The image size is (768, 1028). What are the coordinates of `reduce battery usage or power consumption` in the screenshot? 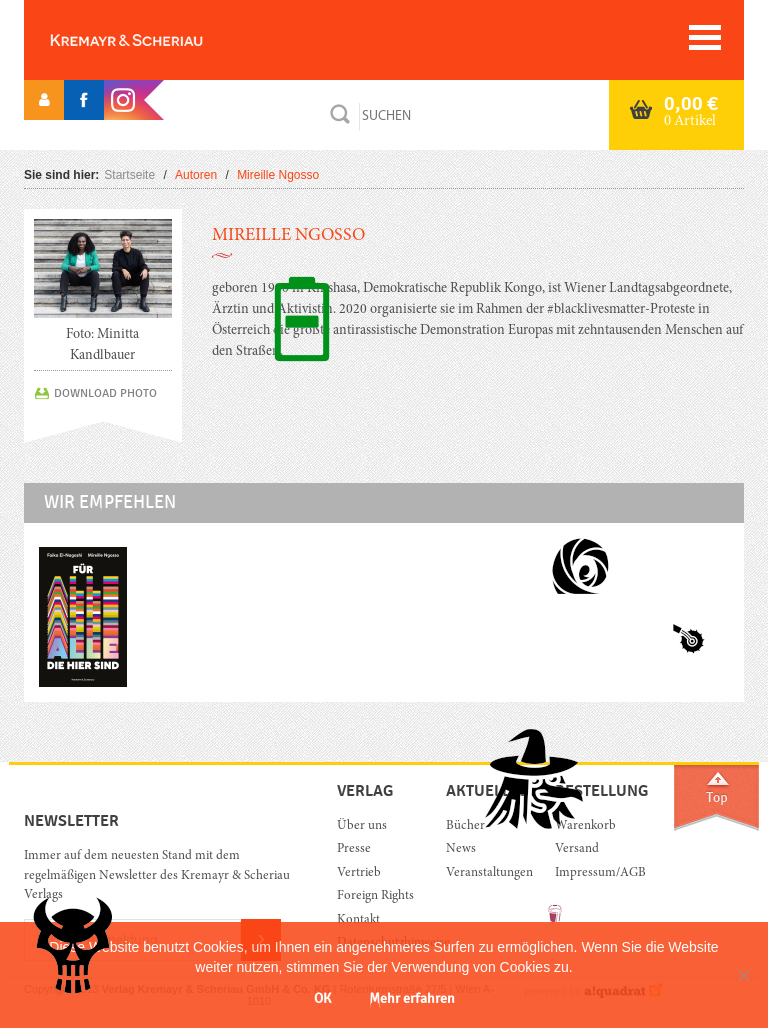 It's located at (302, 319).